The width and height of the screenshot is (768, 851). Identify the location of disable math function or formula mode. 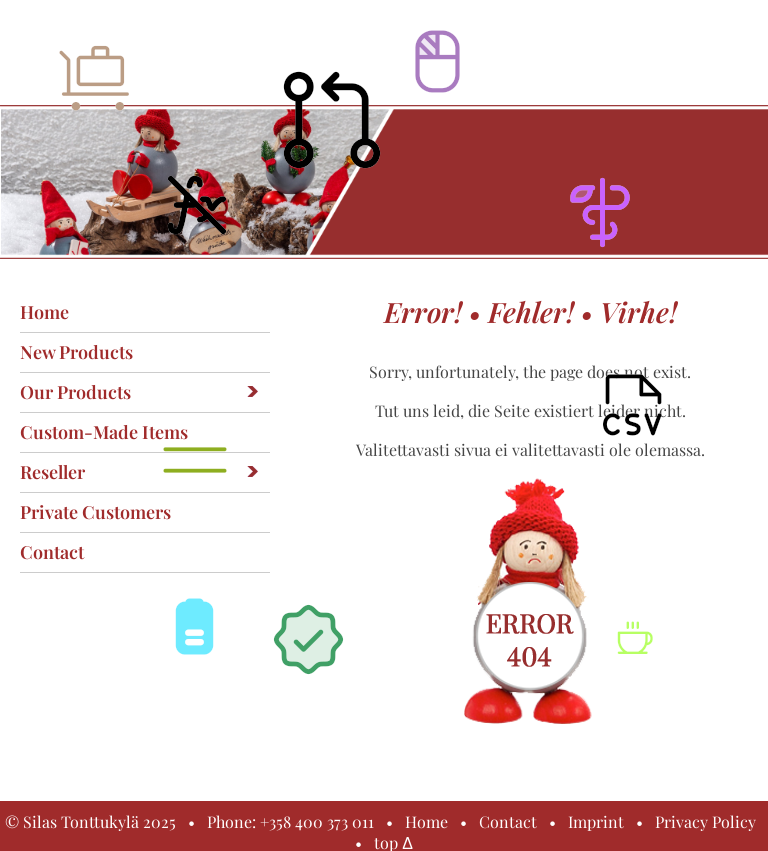
(197, 205).